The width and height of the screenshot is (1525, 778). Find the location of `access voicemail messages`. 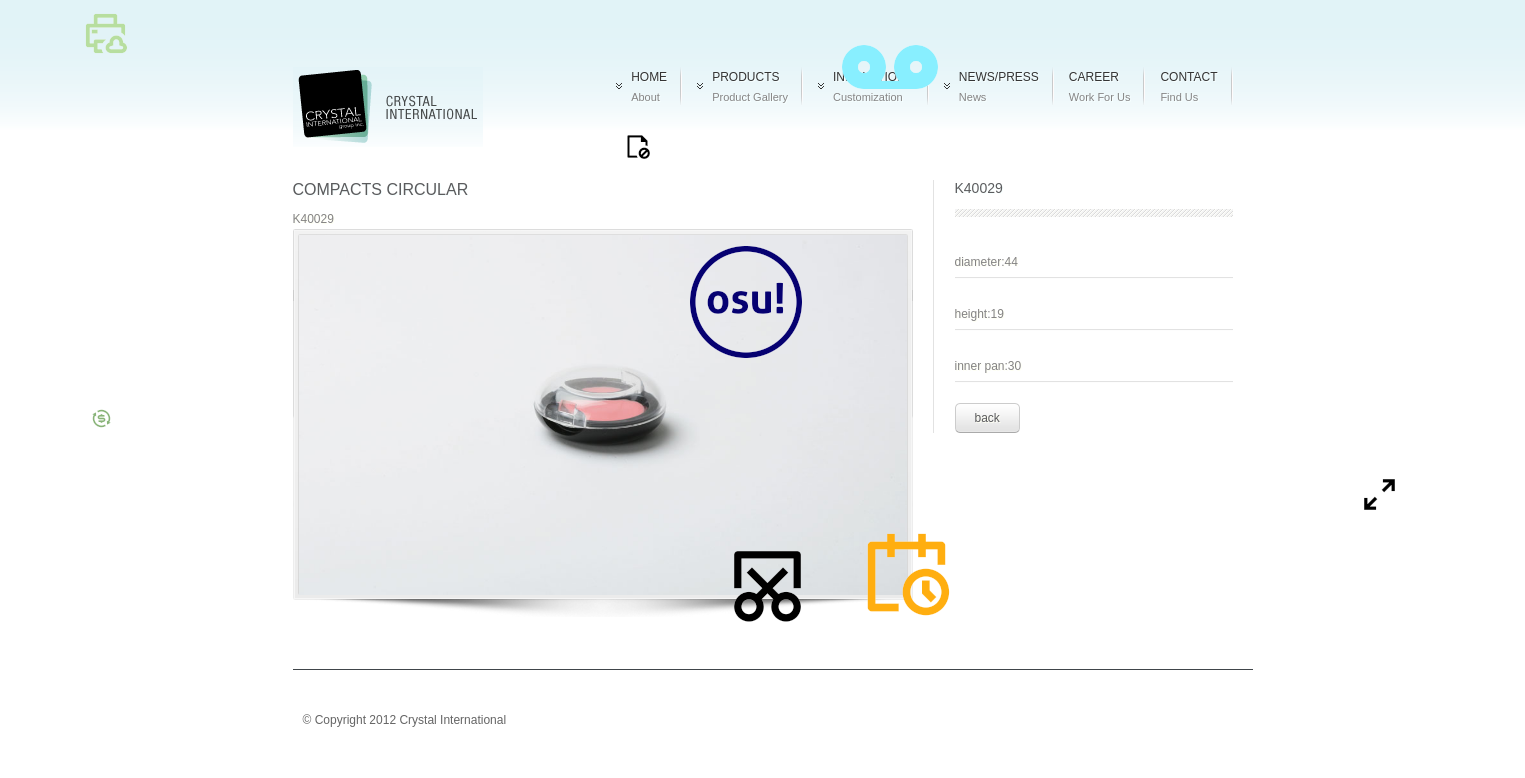

access voicemail messages is located at coordinates (890, 69).